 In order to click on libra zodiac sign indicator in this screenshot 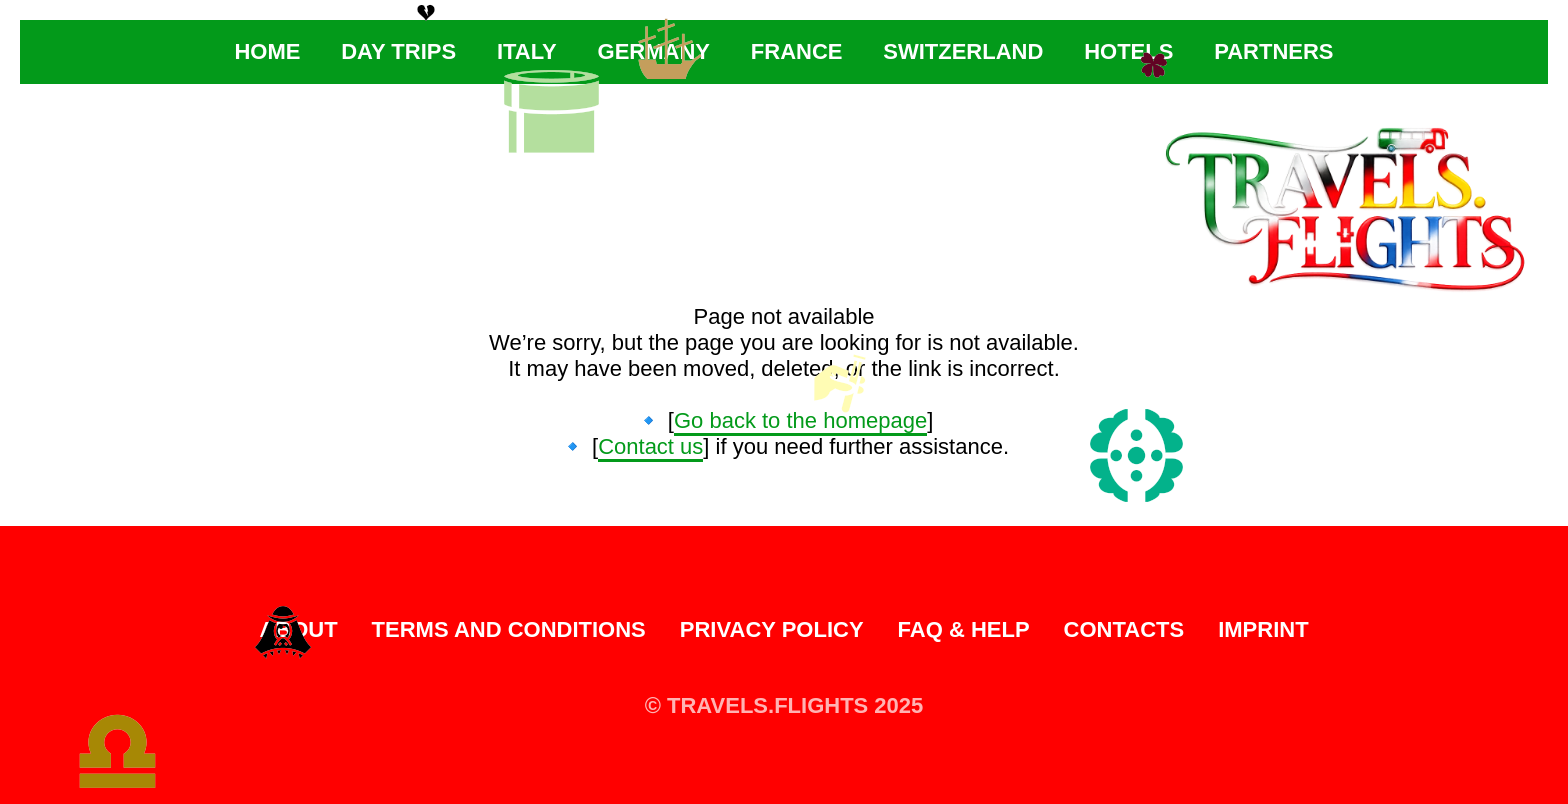, I will do `click(117, 752)`.